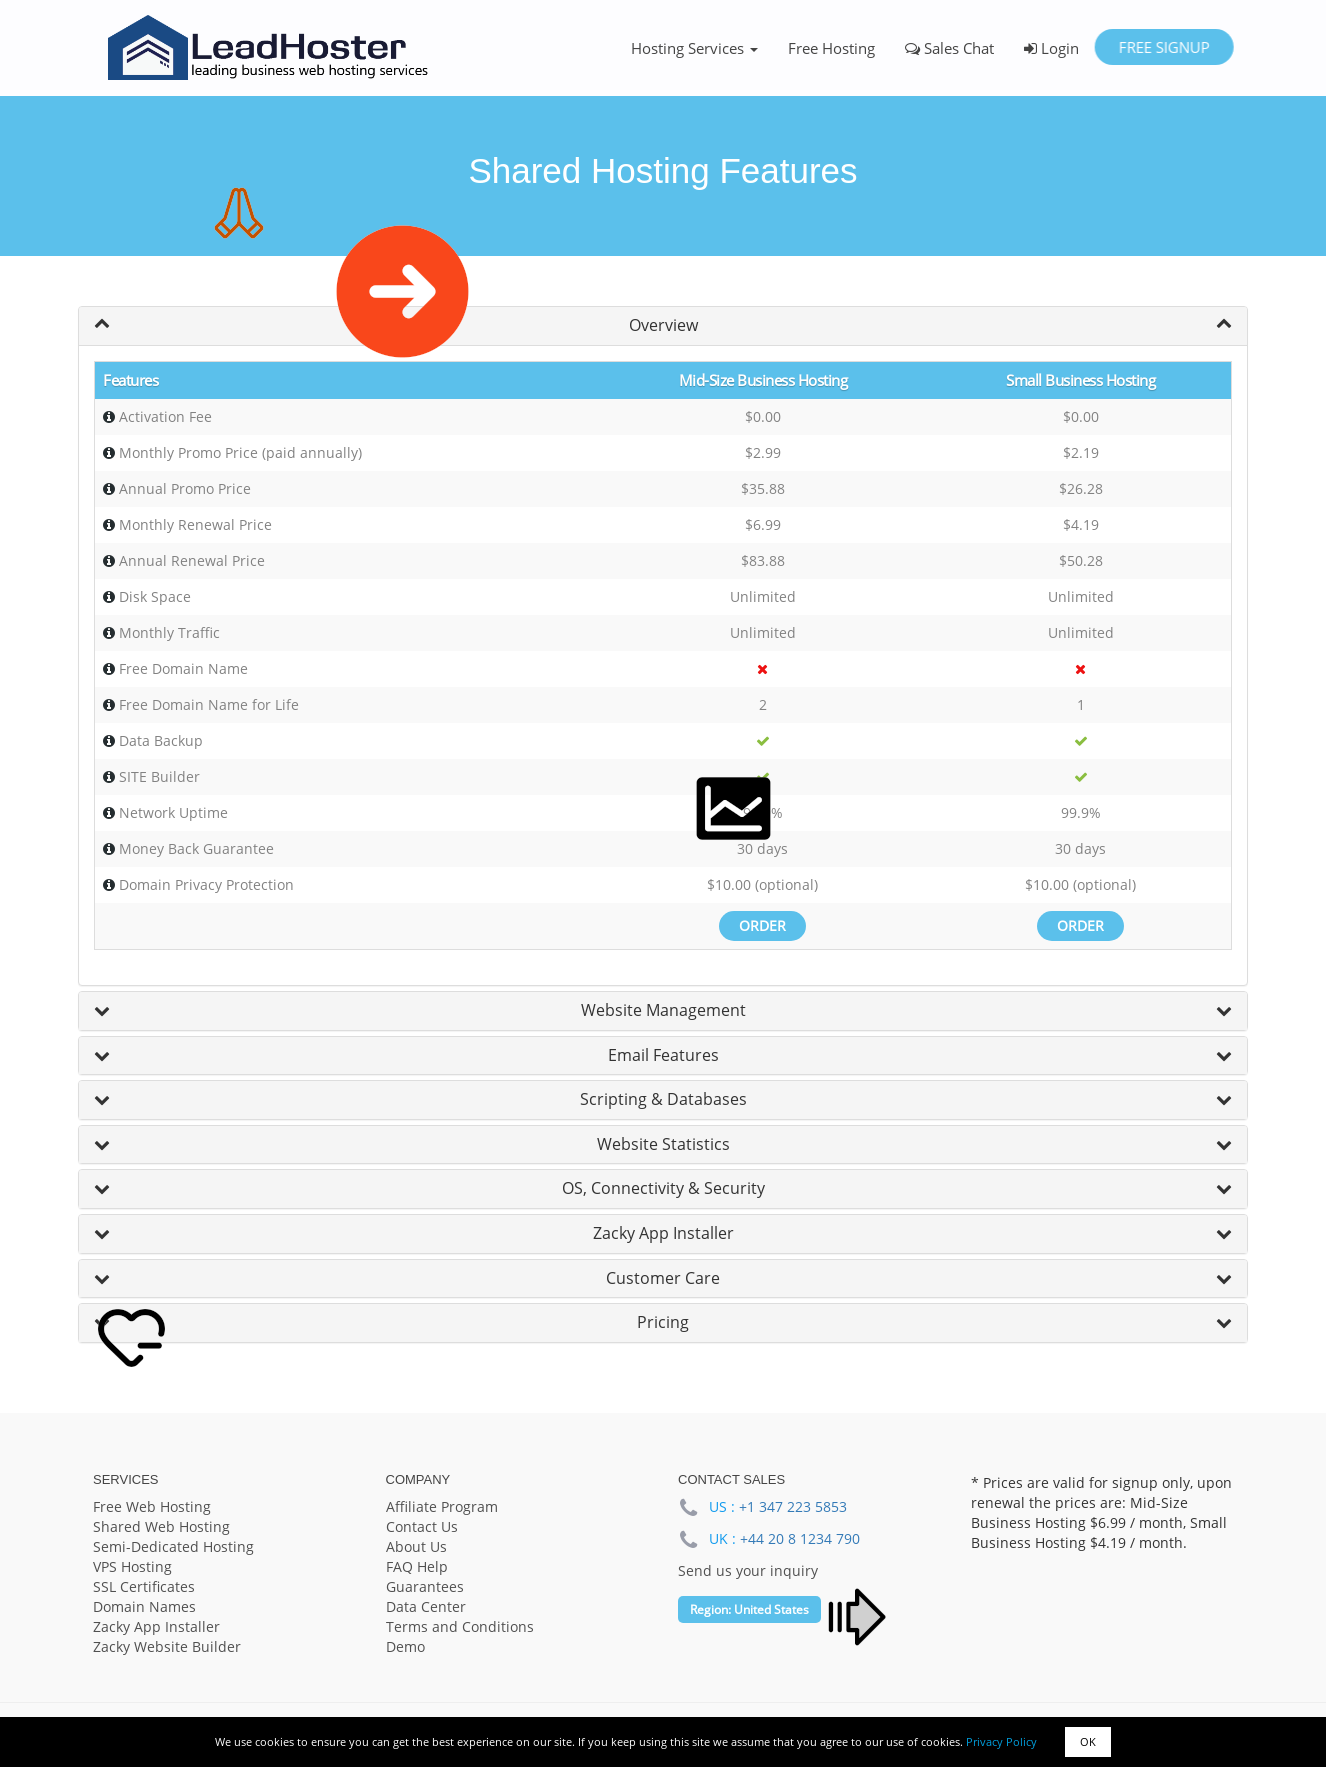 This screenshot has width=1326, height=1767. What do you see at coordinates (402, 291) in the screenshot?
I see `proceed to the next step` at bounding box center [402, 291].